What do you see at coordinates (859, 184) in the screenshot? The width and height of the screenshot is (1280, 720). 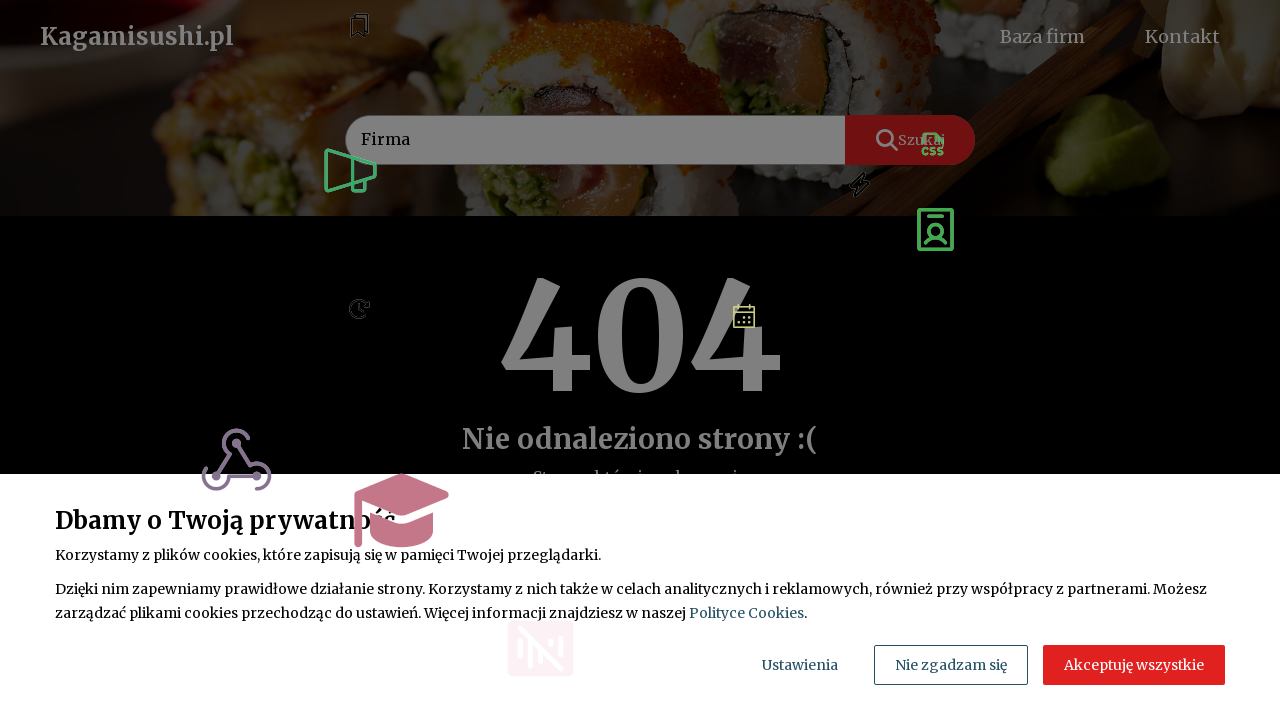 I see `indicates quick actions or shortcuts` at bounding box center [859, 184].